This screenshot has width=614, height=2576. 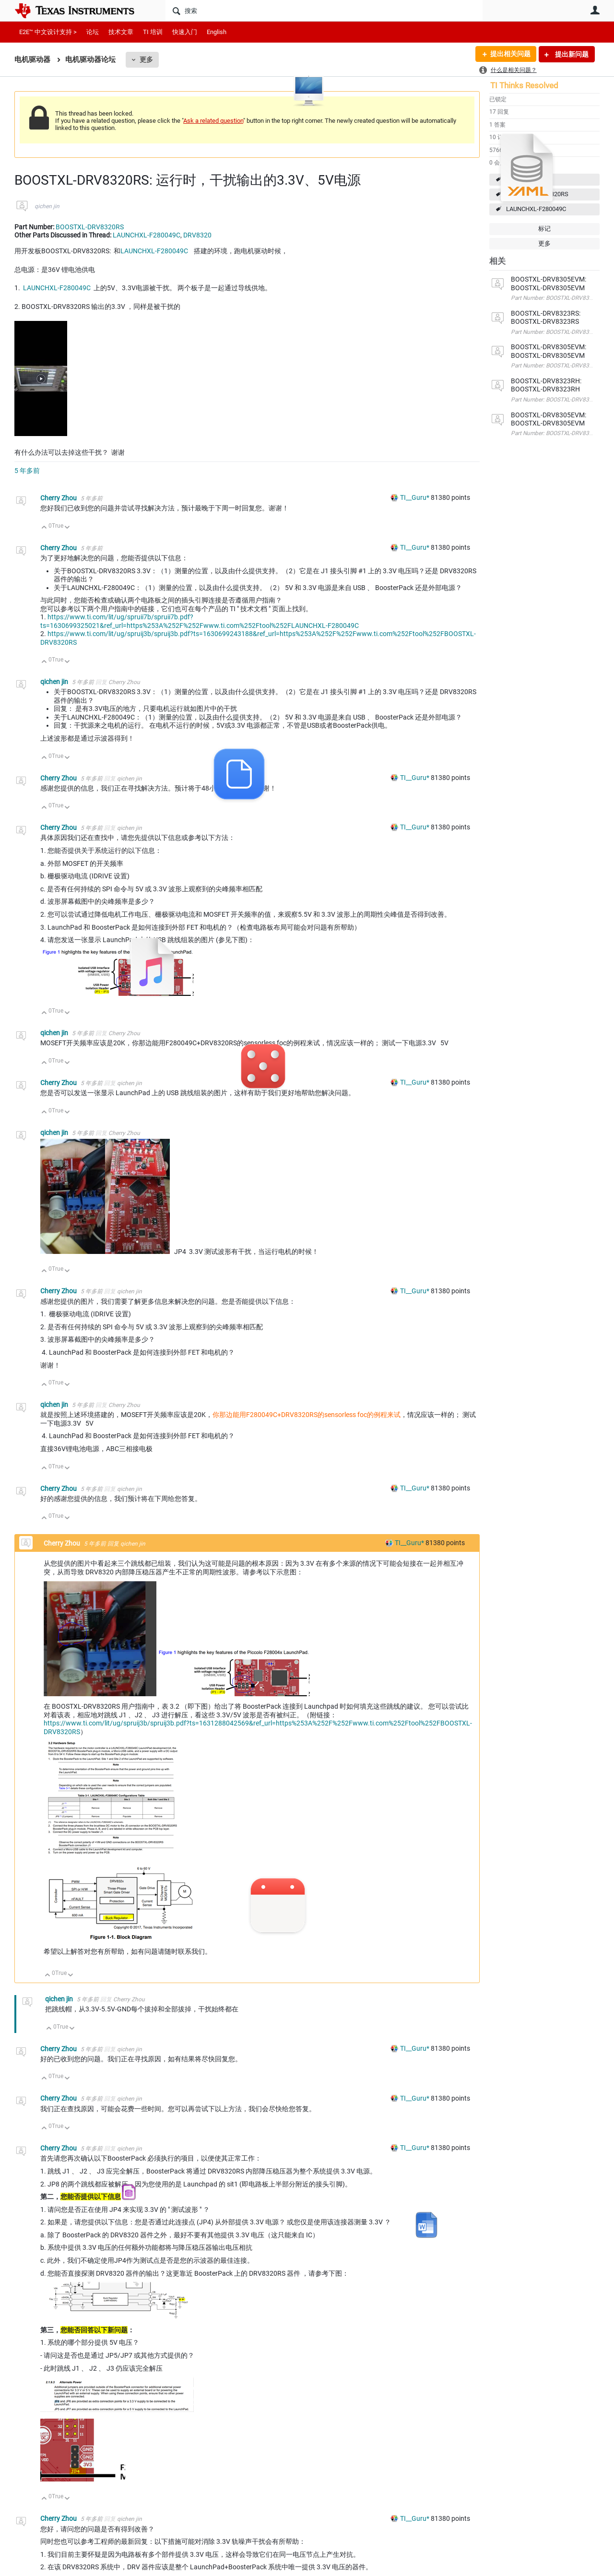 What do you see at coordinates (308, 88) in the screenshot?
I see `represents an iMac device in system settings` at bounding box center [308, 88].